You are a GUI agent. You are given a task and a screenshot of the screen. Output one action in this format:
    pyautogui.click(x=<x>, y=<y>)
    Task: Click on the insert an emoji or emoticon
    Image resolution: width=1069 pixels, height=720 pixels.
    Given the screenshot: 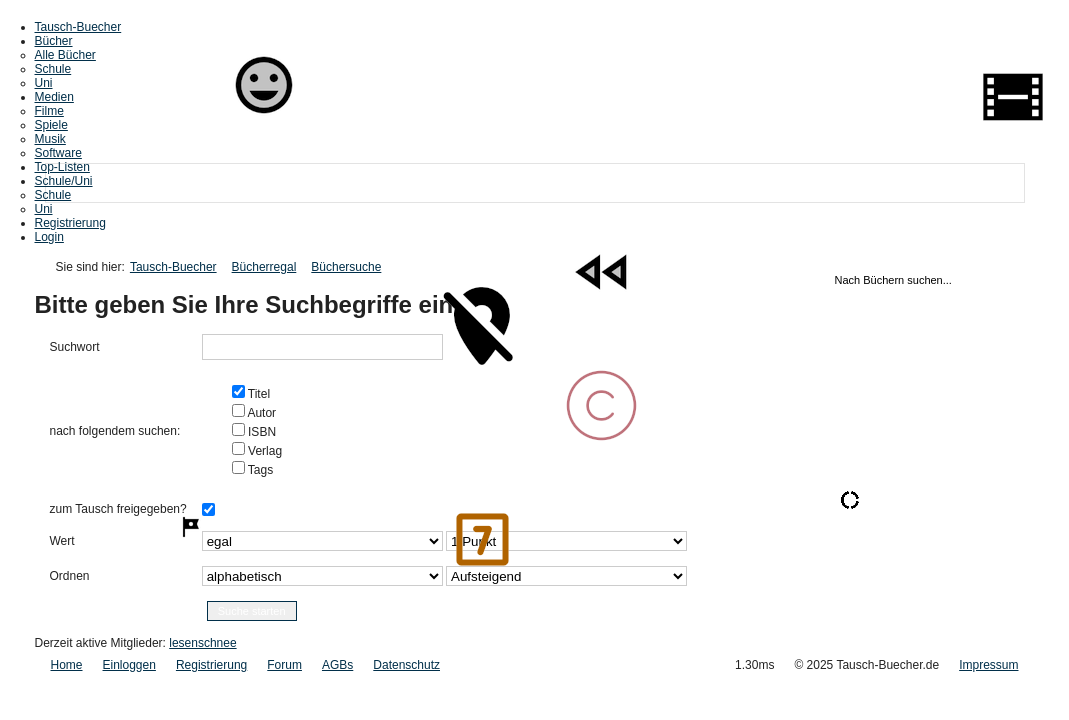 What is the action you would take?
    pyautogui.click(x=264, y=85)
    